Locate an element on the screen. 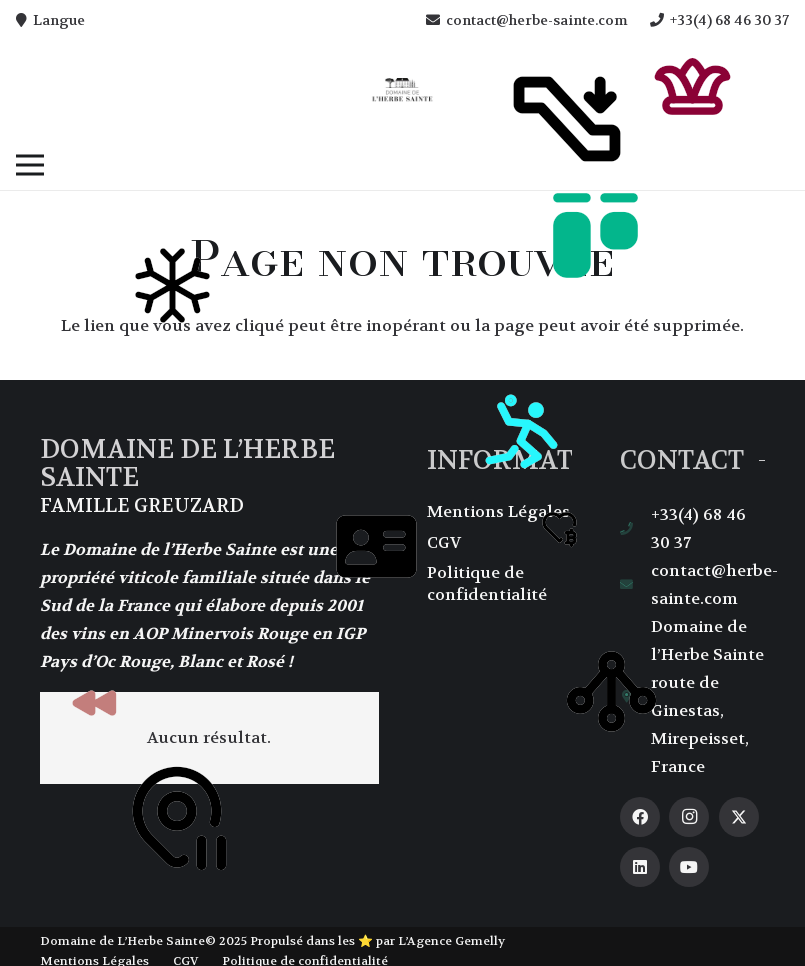 This screenshot has width=805, height=966. view contact card details is located at coordinates (376, 546).